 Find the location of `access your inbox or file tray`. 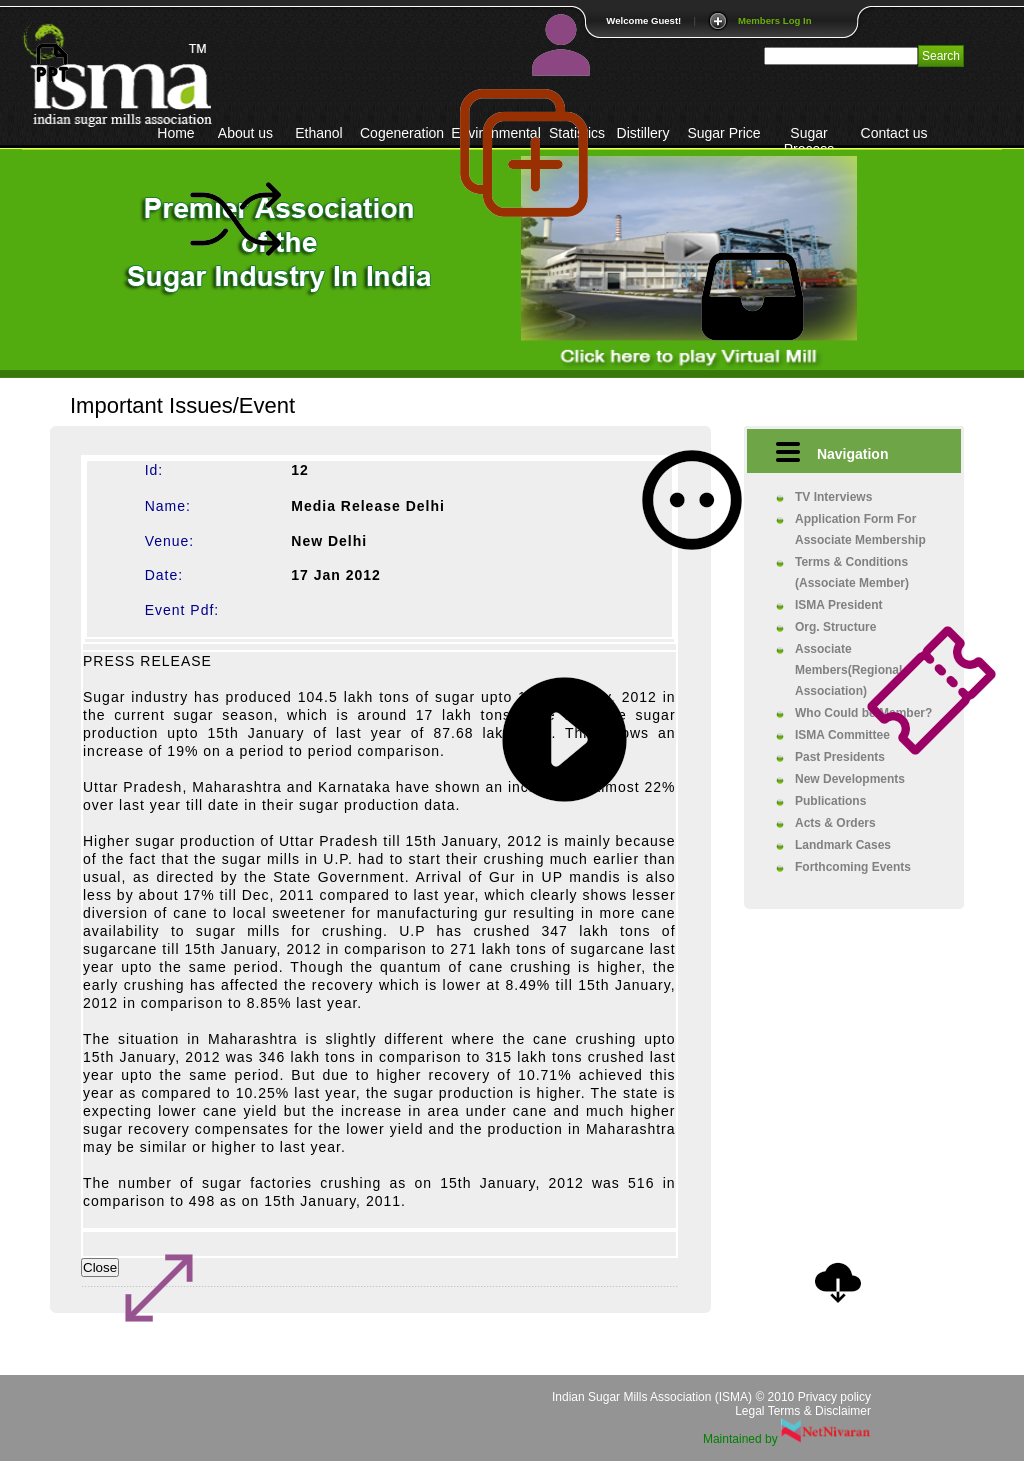

access your inbox or file tray is located at coordinates (752, 296).